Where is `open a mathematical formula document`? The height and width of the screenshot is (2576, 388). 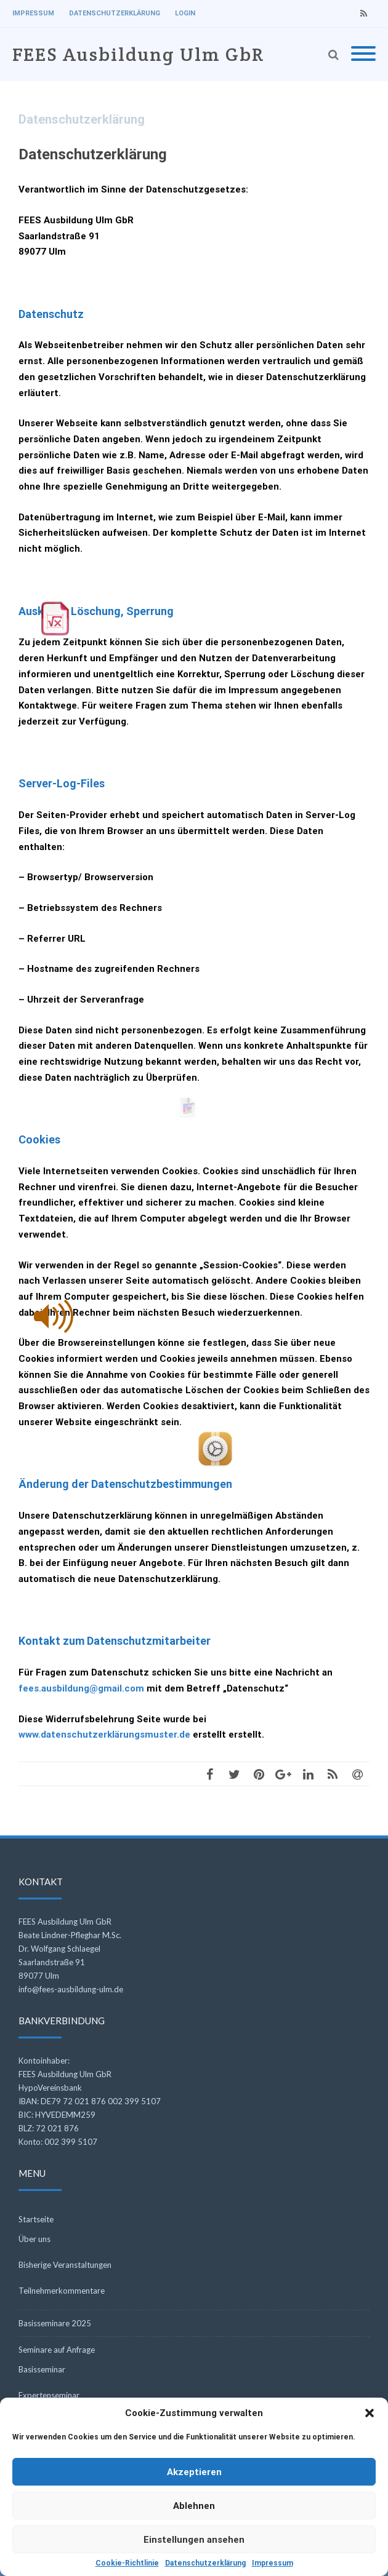
open a mathematical formula document is located at coordinates (55, 618).